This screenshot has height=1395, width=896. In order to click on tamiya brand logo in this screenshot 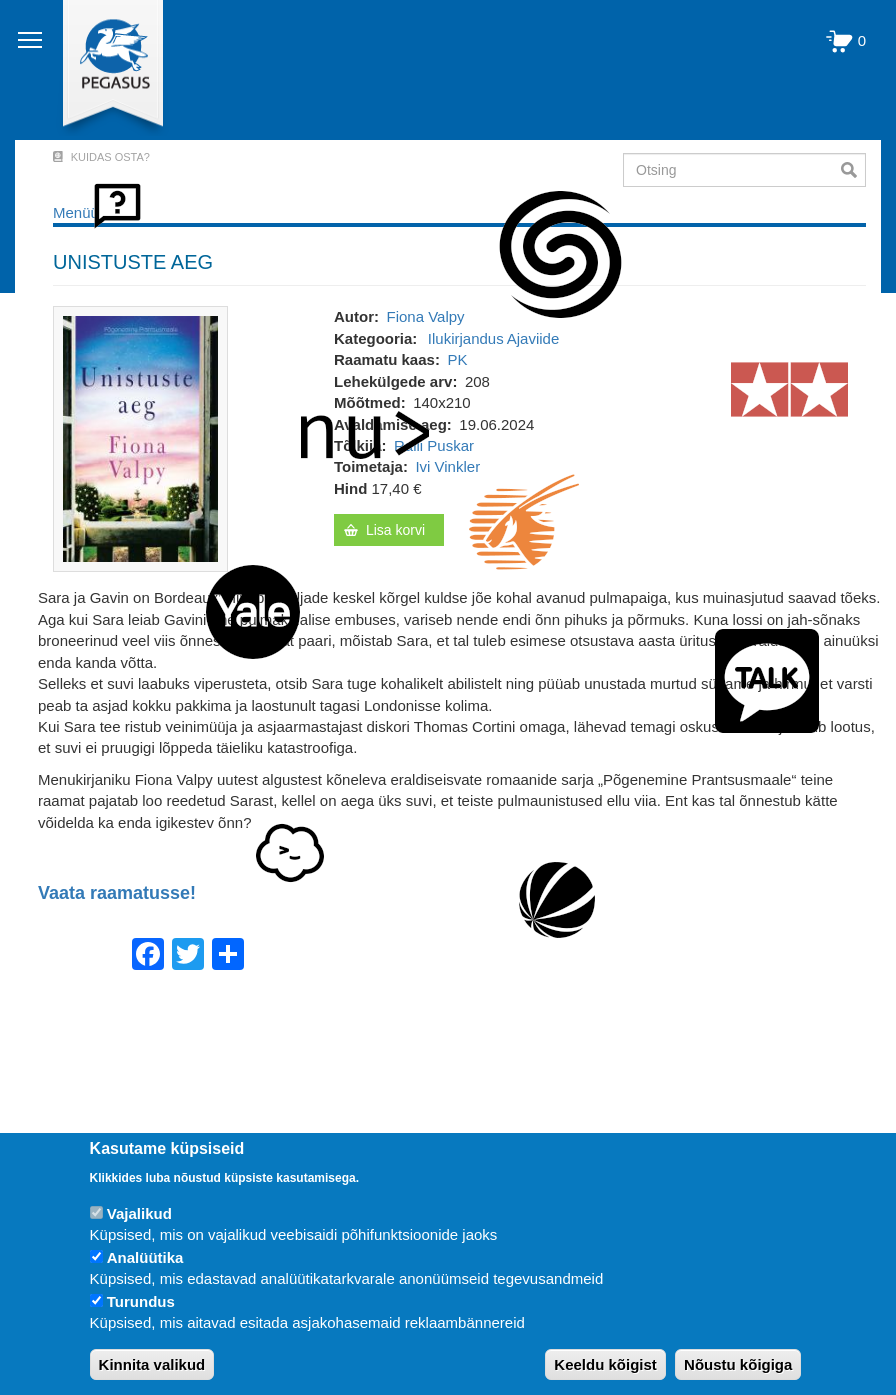, I will do `click(789, 389)`.